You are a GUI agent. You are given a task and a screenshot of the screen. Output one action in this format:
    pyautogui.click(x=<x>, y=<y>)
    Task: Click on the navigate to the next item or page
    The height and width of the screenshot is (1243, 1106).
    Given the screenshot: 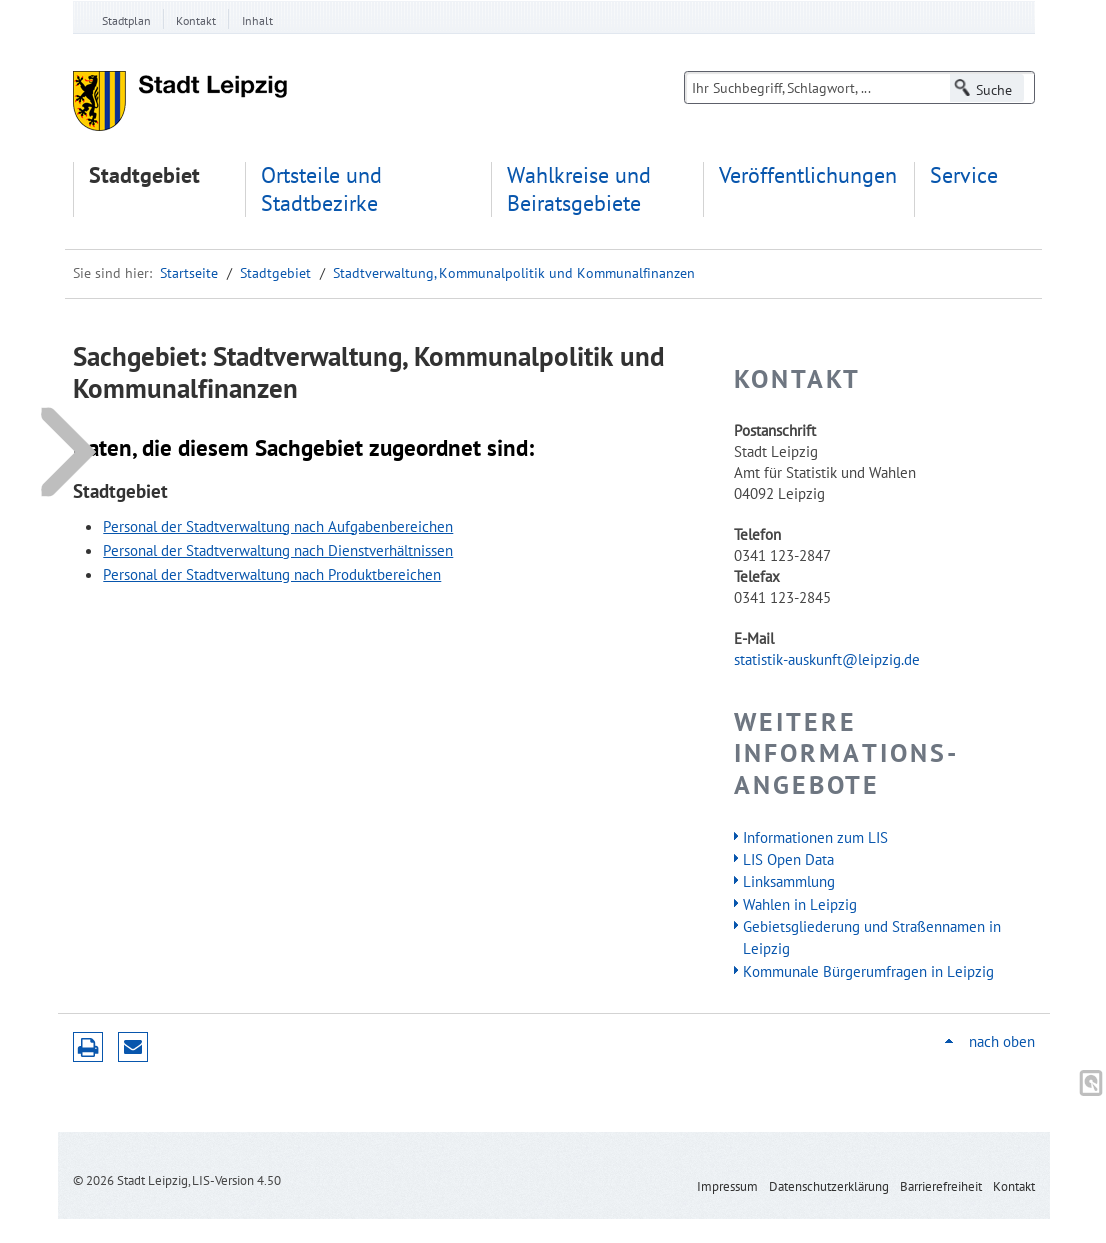 What is the action you would take?
    pyautogui.click(x=71, y=452)
    